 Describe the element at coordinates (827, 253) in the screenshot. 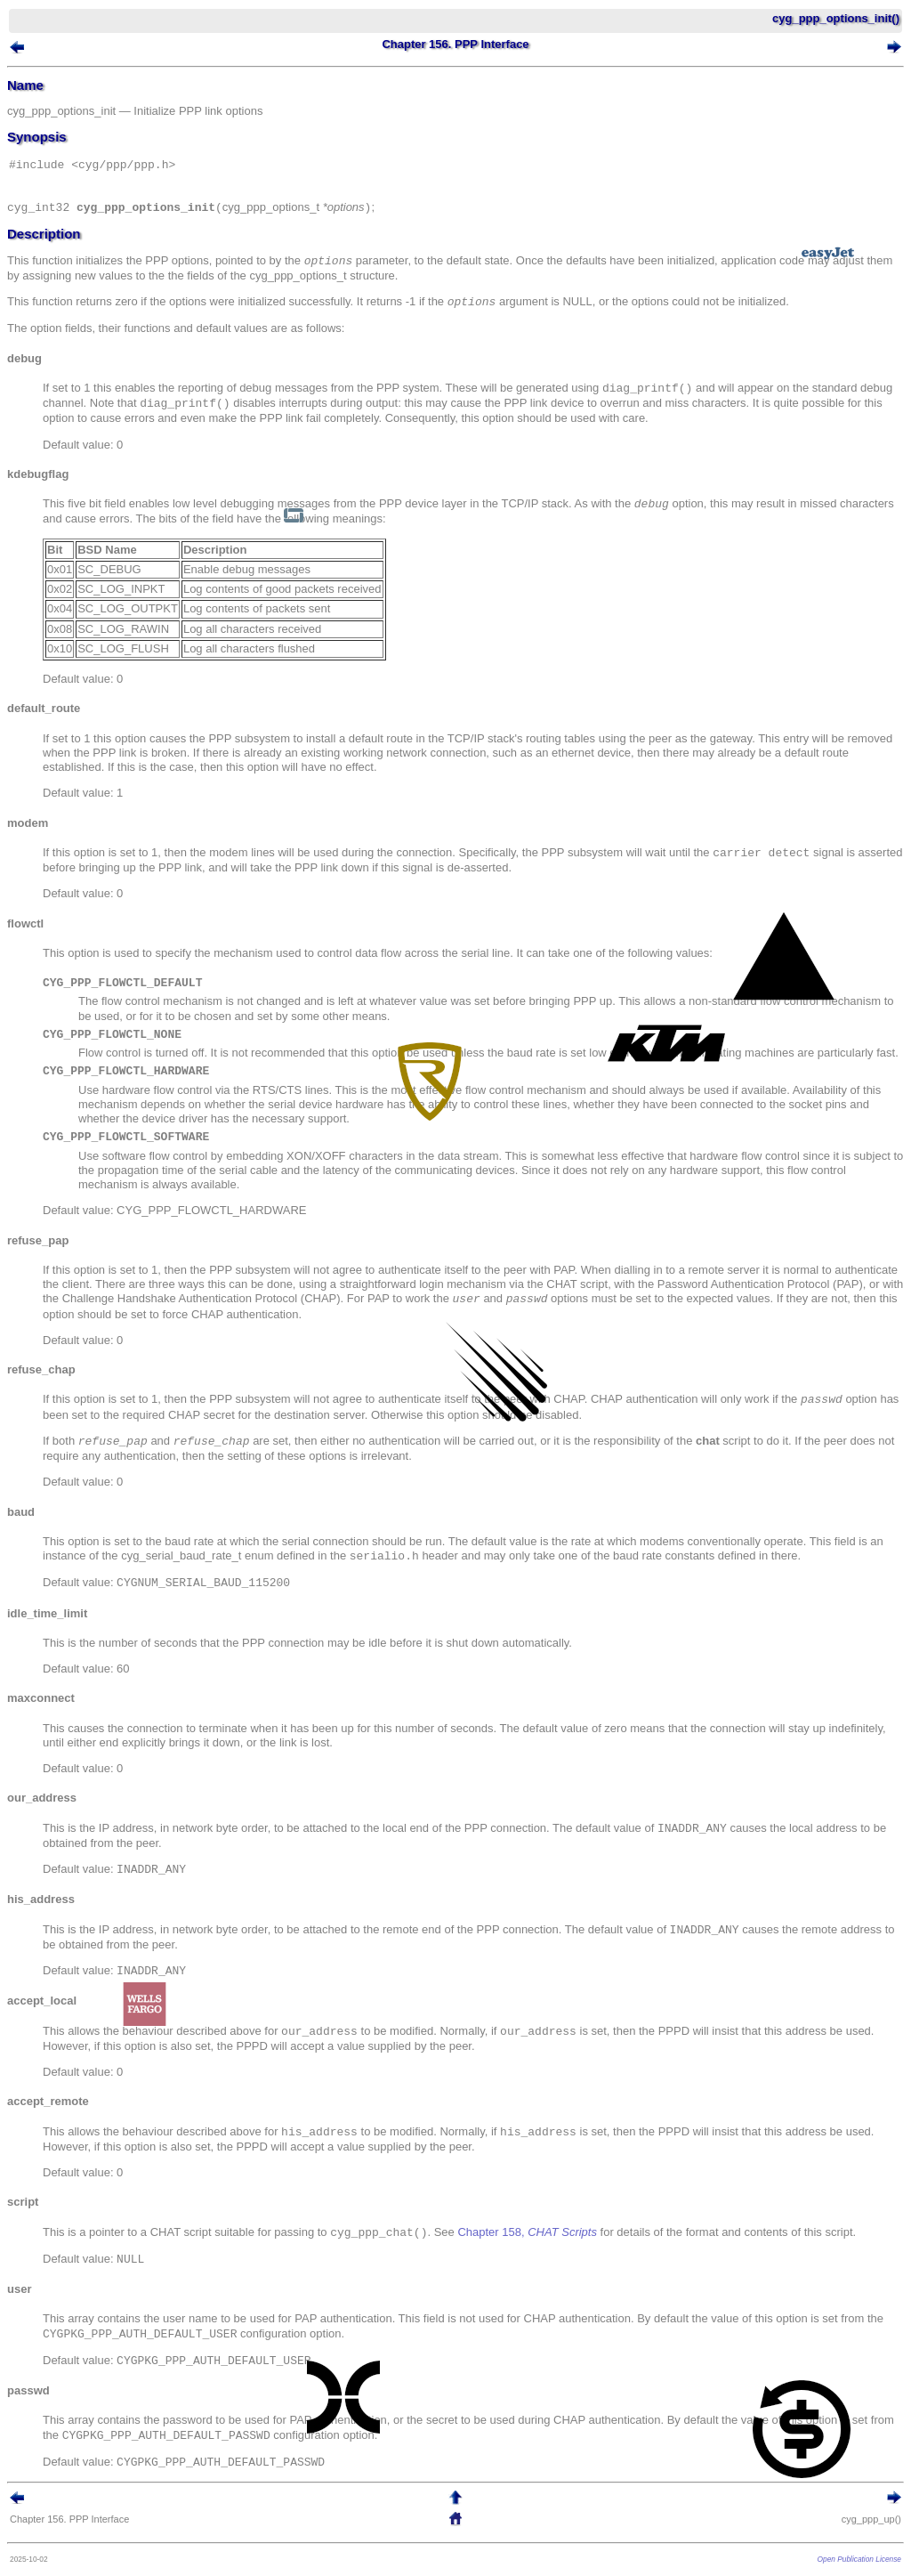

I see `easyJet airline app or website` at that location.